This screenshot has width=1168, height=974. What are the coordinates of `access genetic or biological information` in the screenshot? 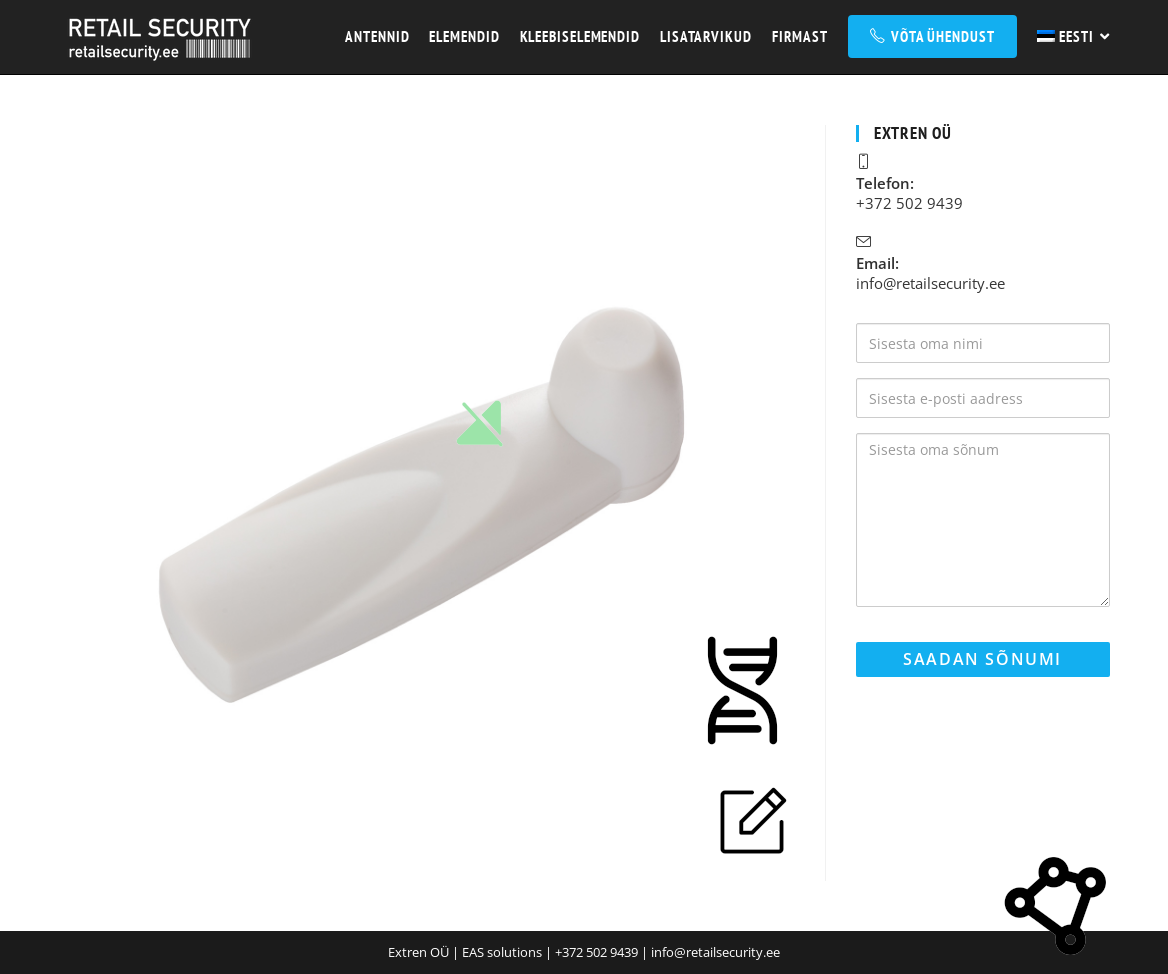 It's located at (742, 690).